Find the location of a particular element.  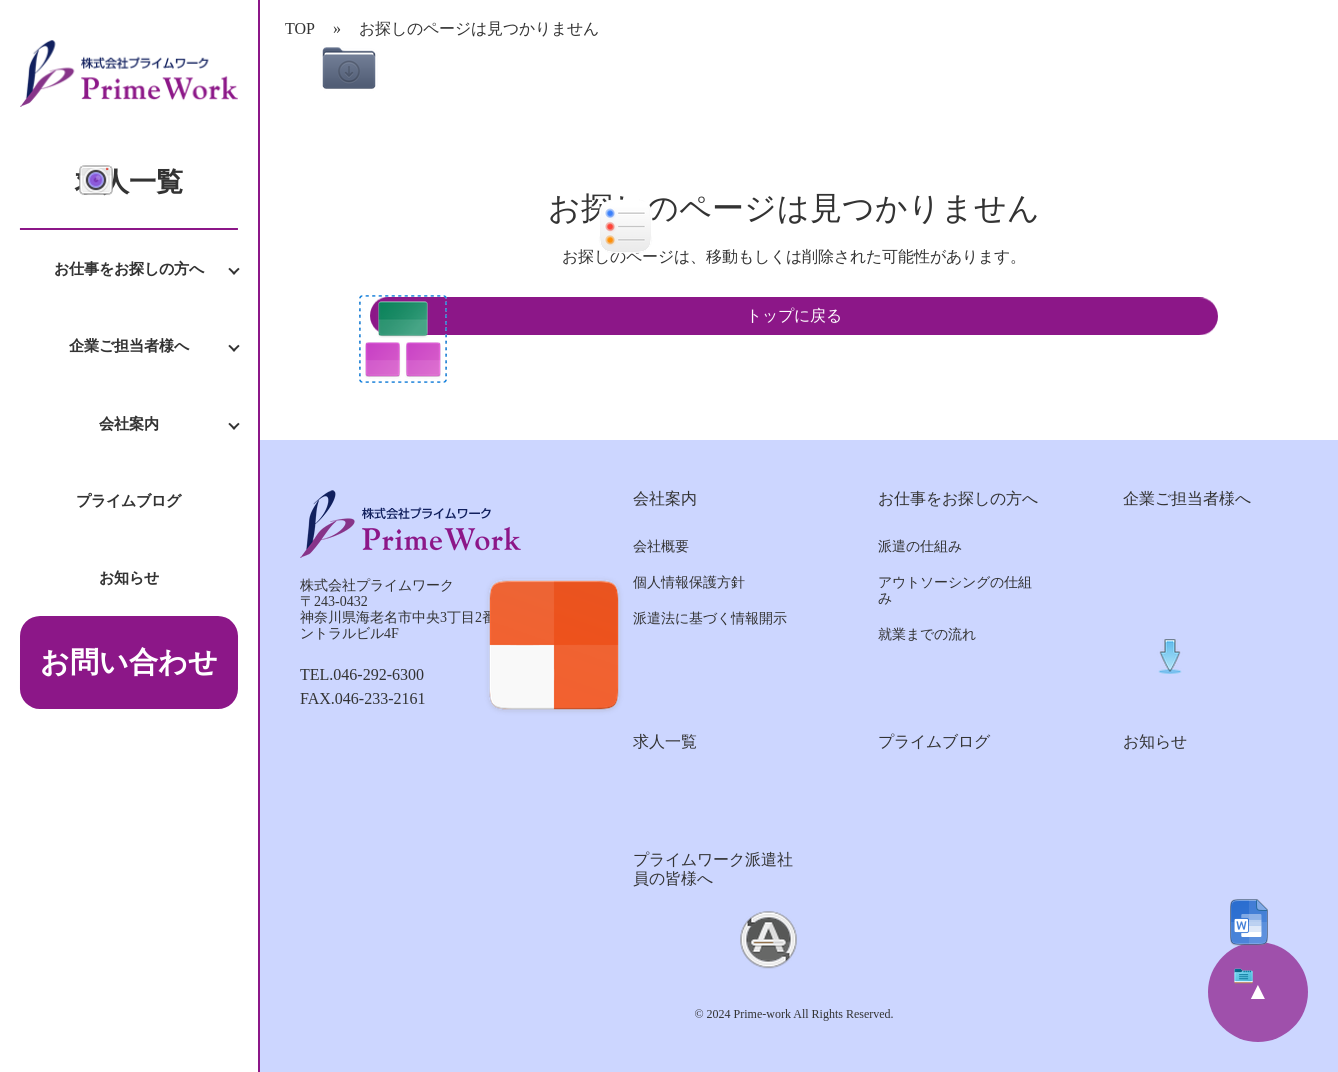

switch to the bottom-left workspace is located at coordinates (554, 645).